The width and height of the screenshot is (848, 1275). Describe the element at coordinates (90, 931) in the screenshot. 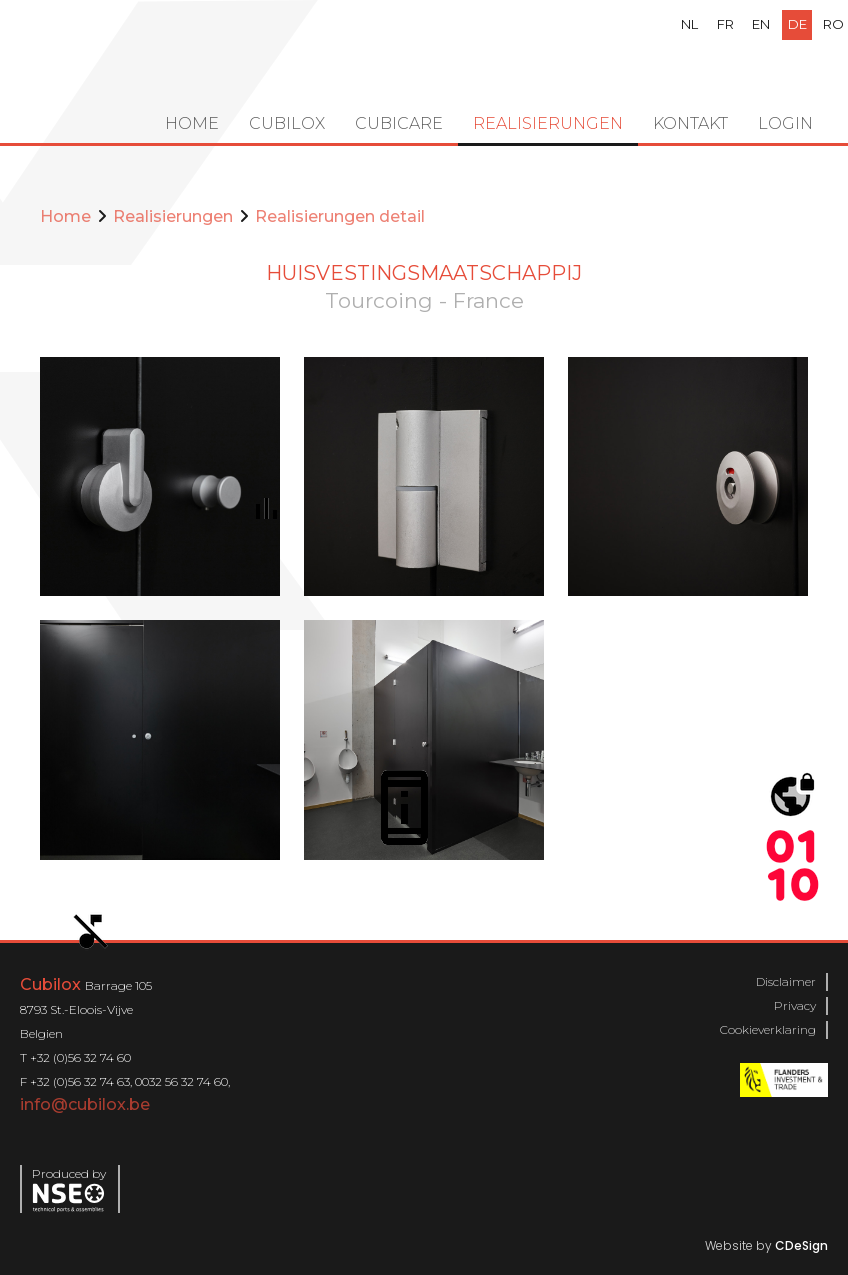

I see `mute or disable music playback` at that location.